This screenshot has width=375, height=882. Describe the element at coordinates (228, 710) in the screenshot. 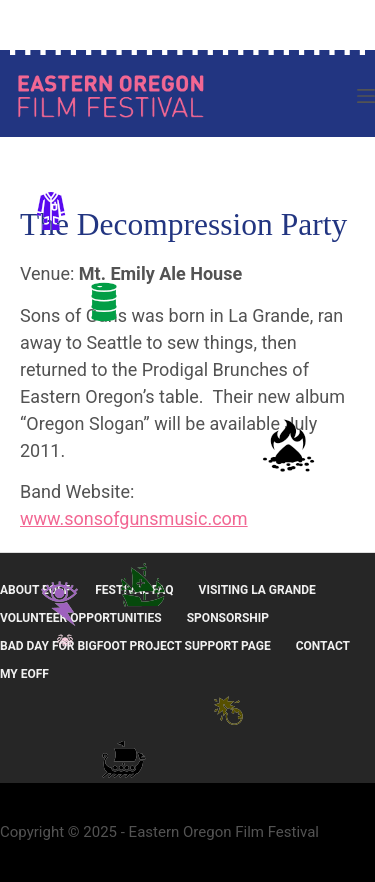

I see `detonate or trigger an explosion effect` at that location.